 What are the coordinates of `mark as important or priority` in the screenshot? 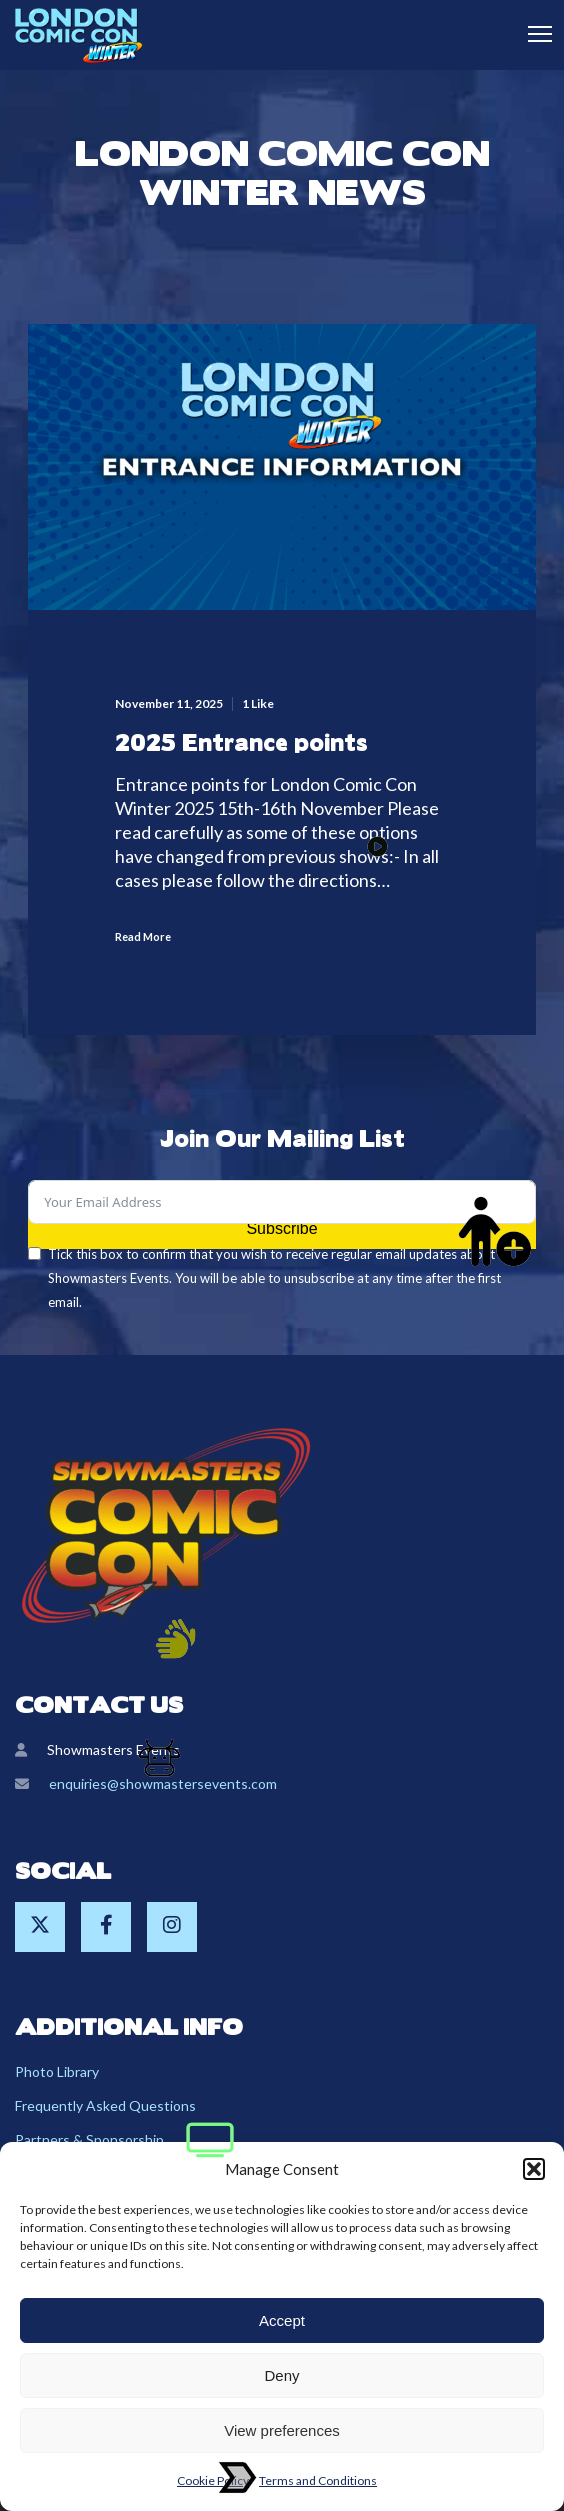 It's located at (236, 2477).